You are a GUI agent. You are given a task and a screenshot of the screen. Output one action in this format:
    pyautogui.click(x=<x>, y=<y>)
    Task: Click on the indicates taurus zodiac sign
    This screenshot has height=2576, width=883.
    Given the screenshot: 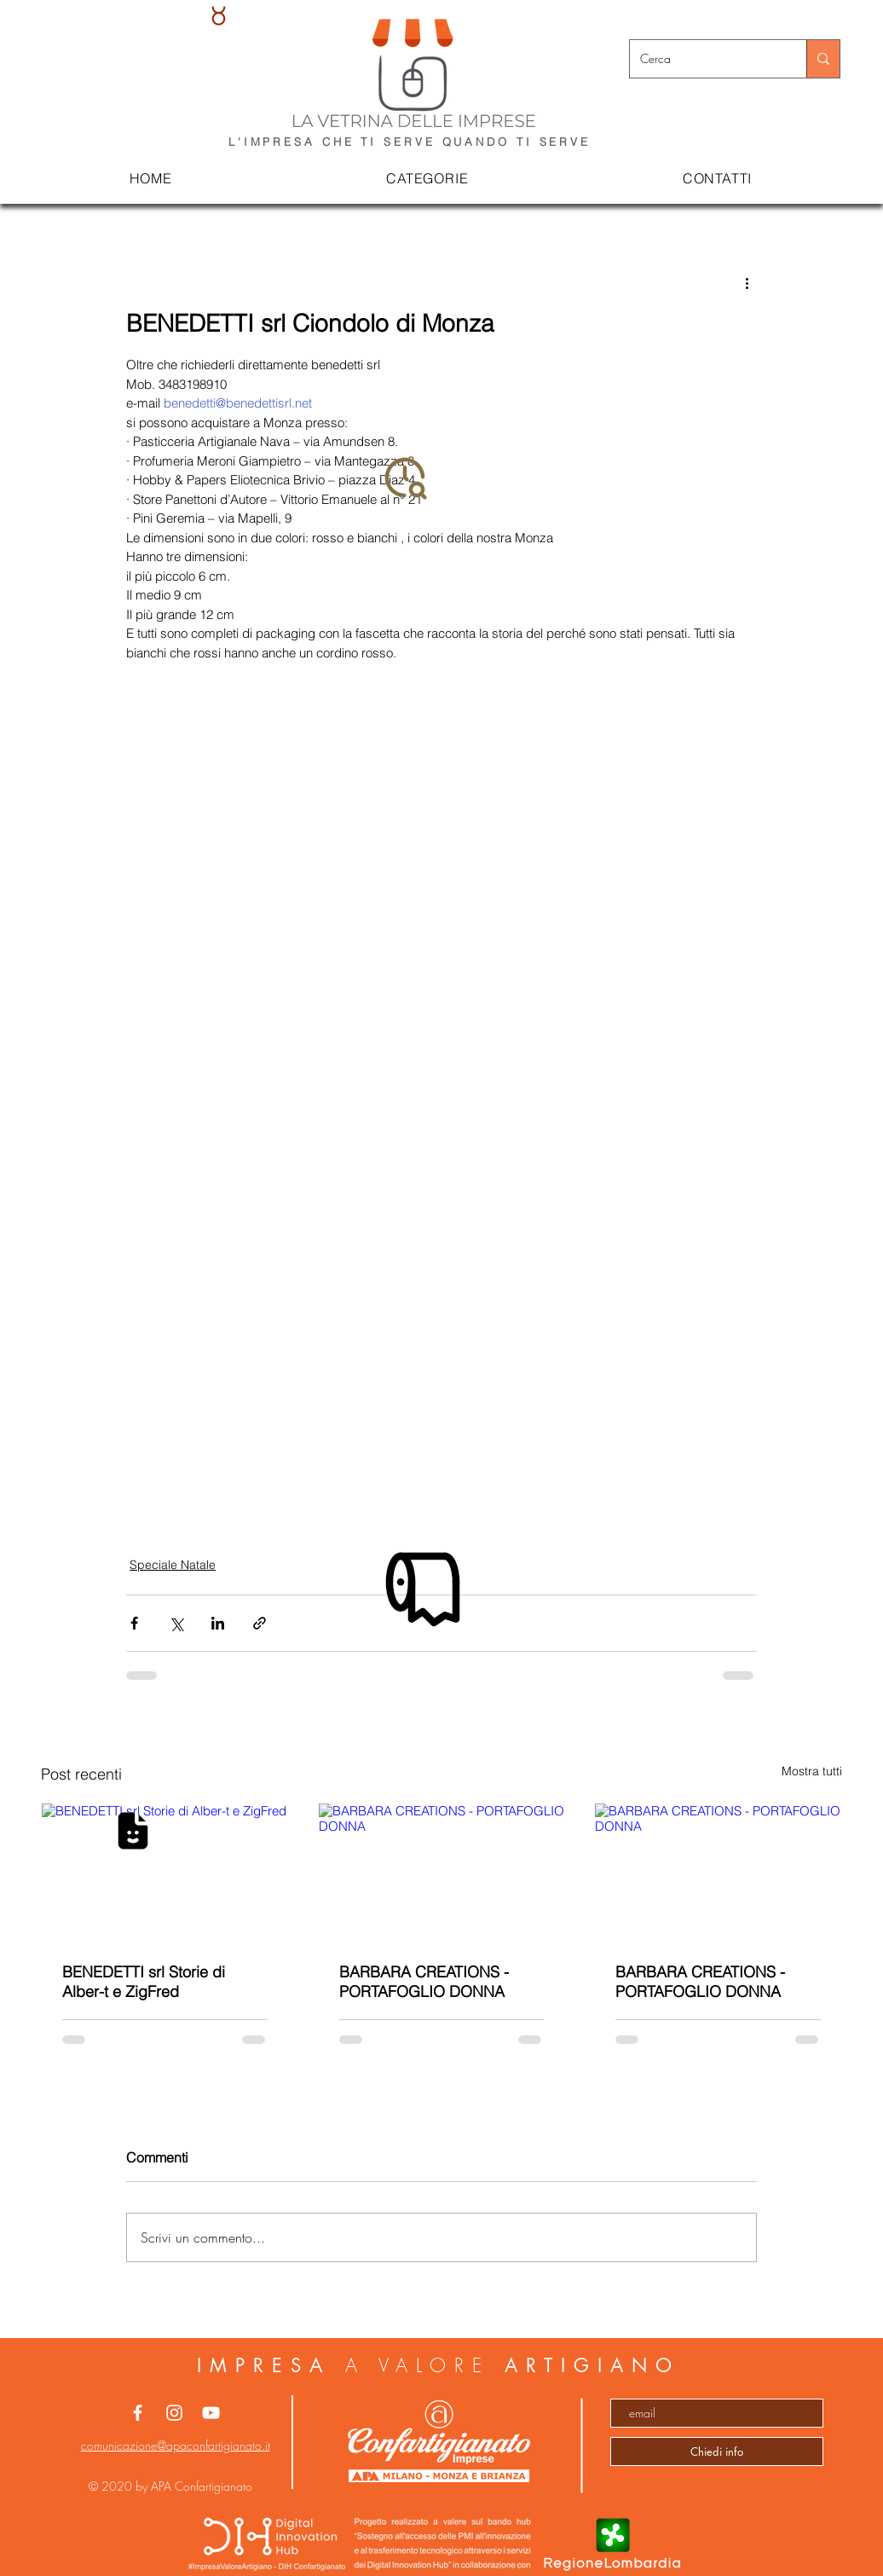 What is the action you would take?
    pyautogui.click(x=218, y=15)
    